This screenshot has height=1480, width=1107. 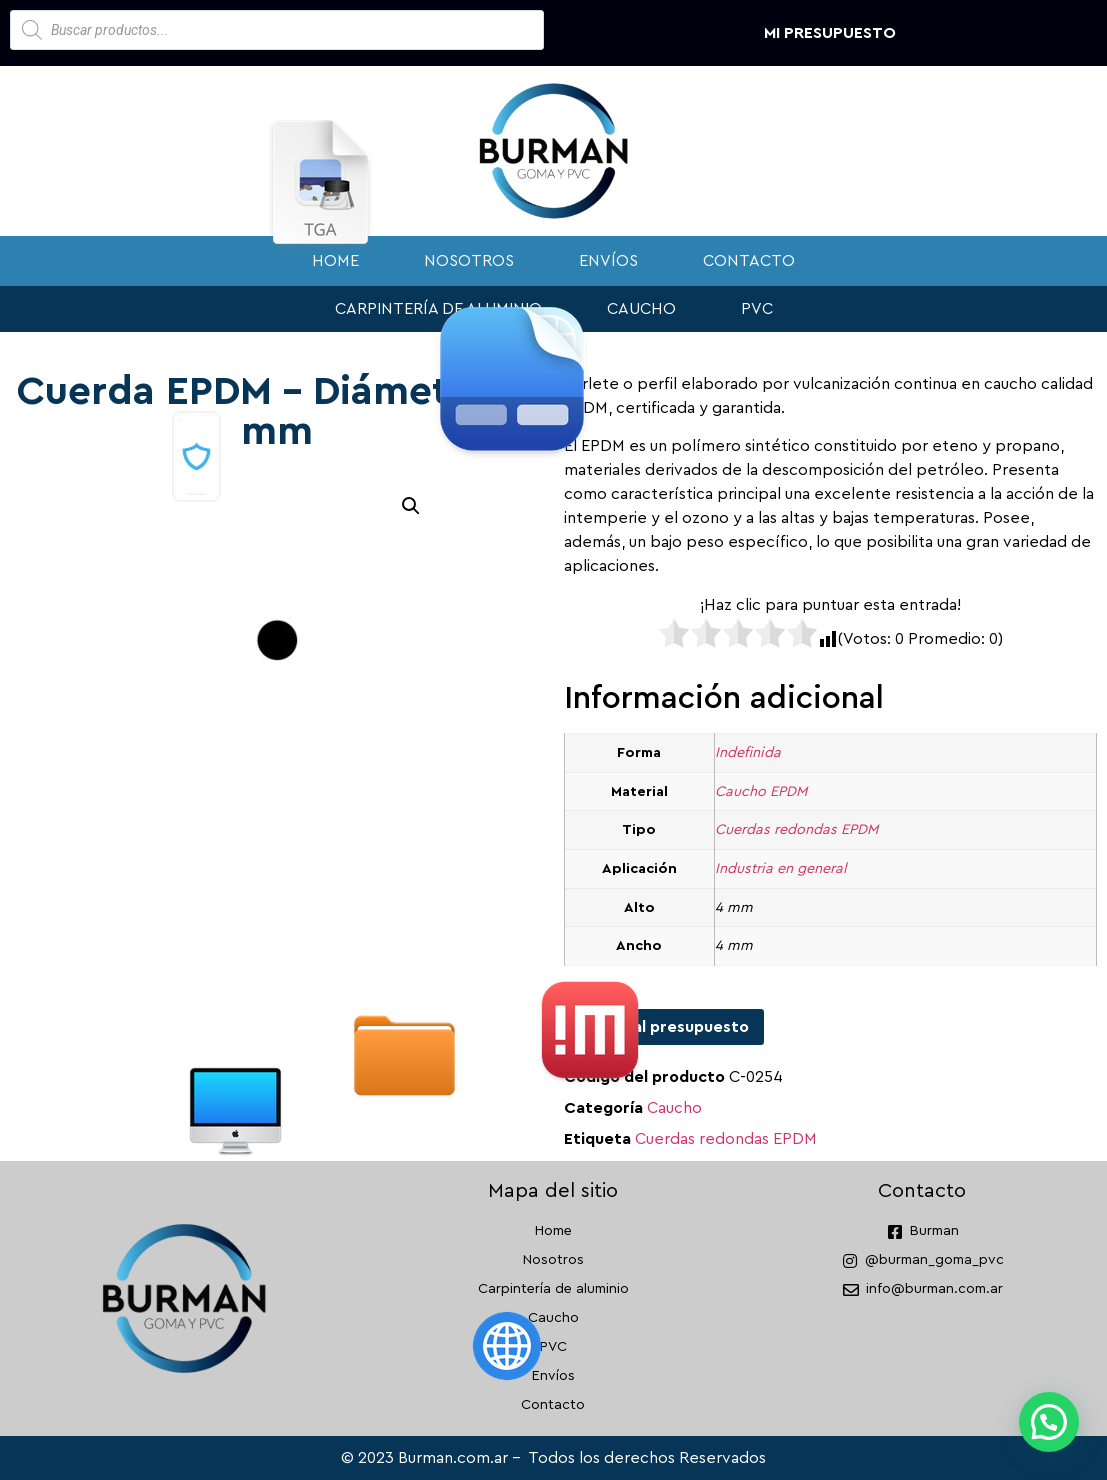 I want to click on open folder to view contents, so click(x=404, y=1055).